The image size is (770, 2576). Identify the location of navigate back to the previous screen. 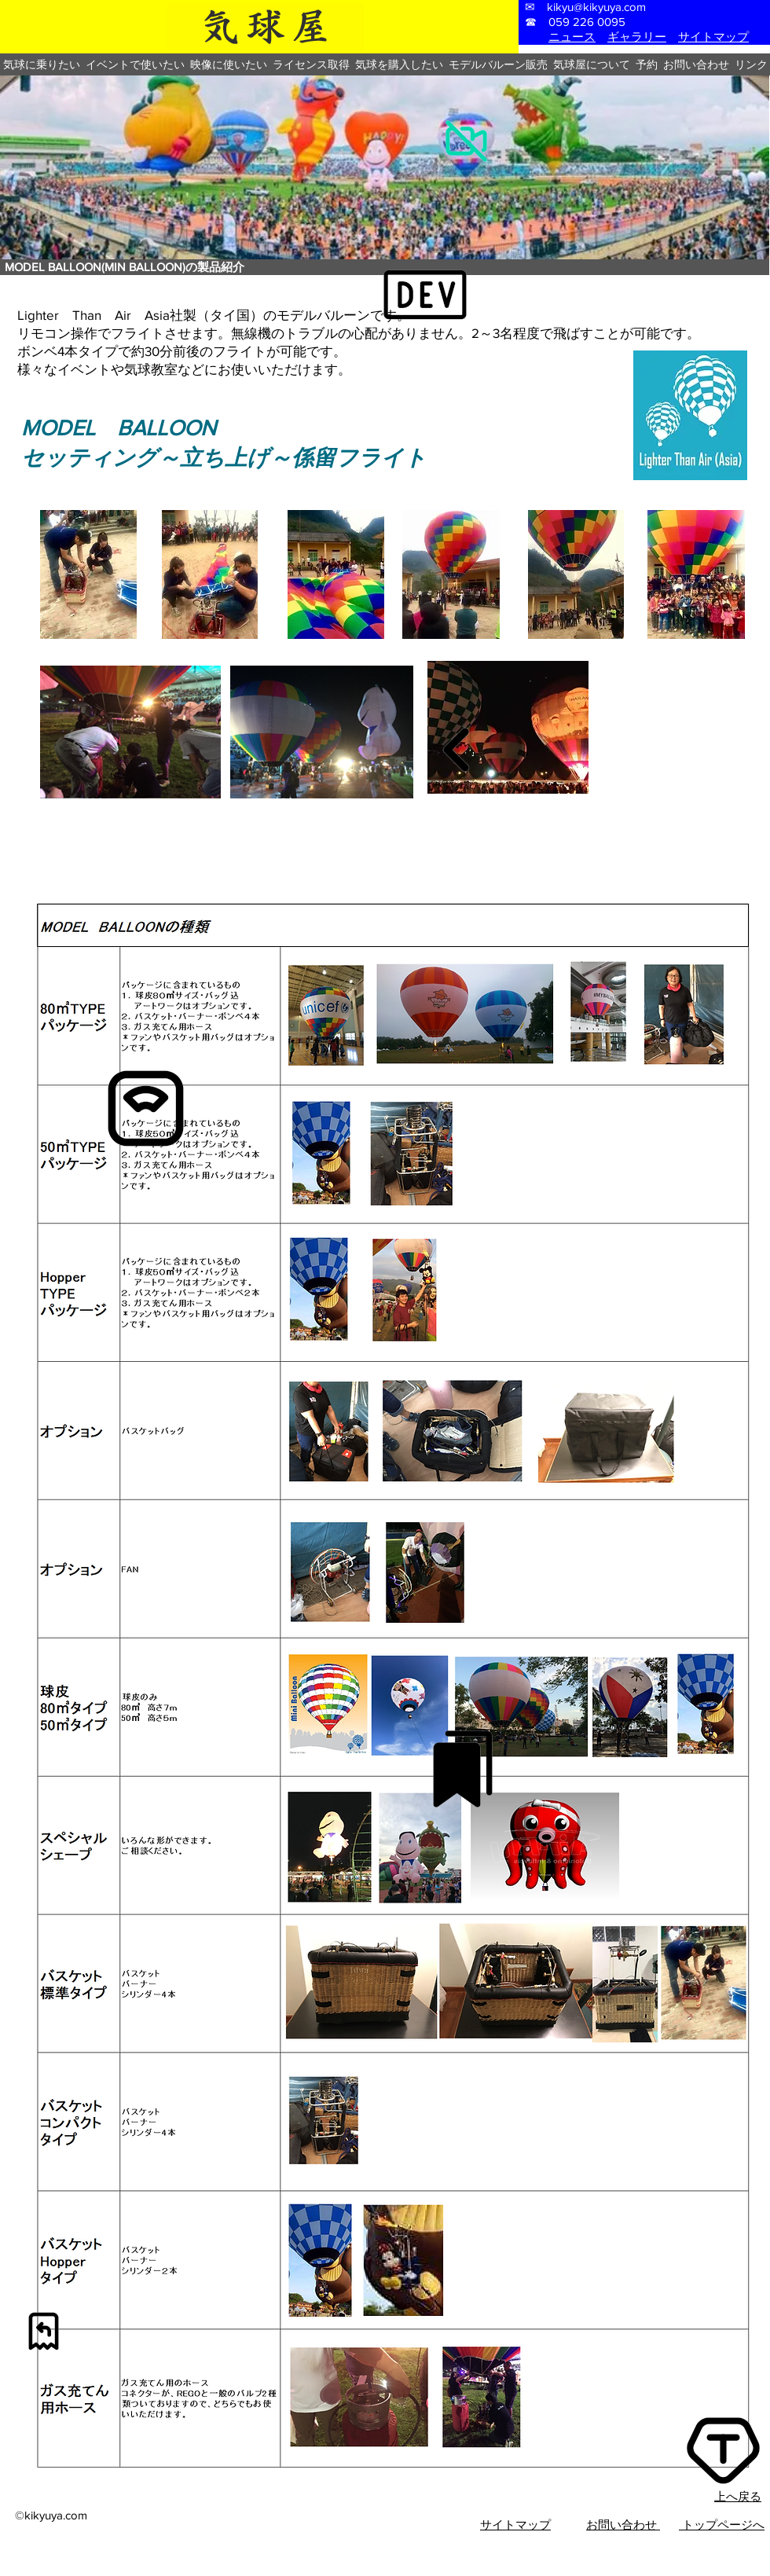
(457, 750).